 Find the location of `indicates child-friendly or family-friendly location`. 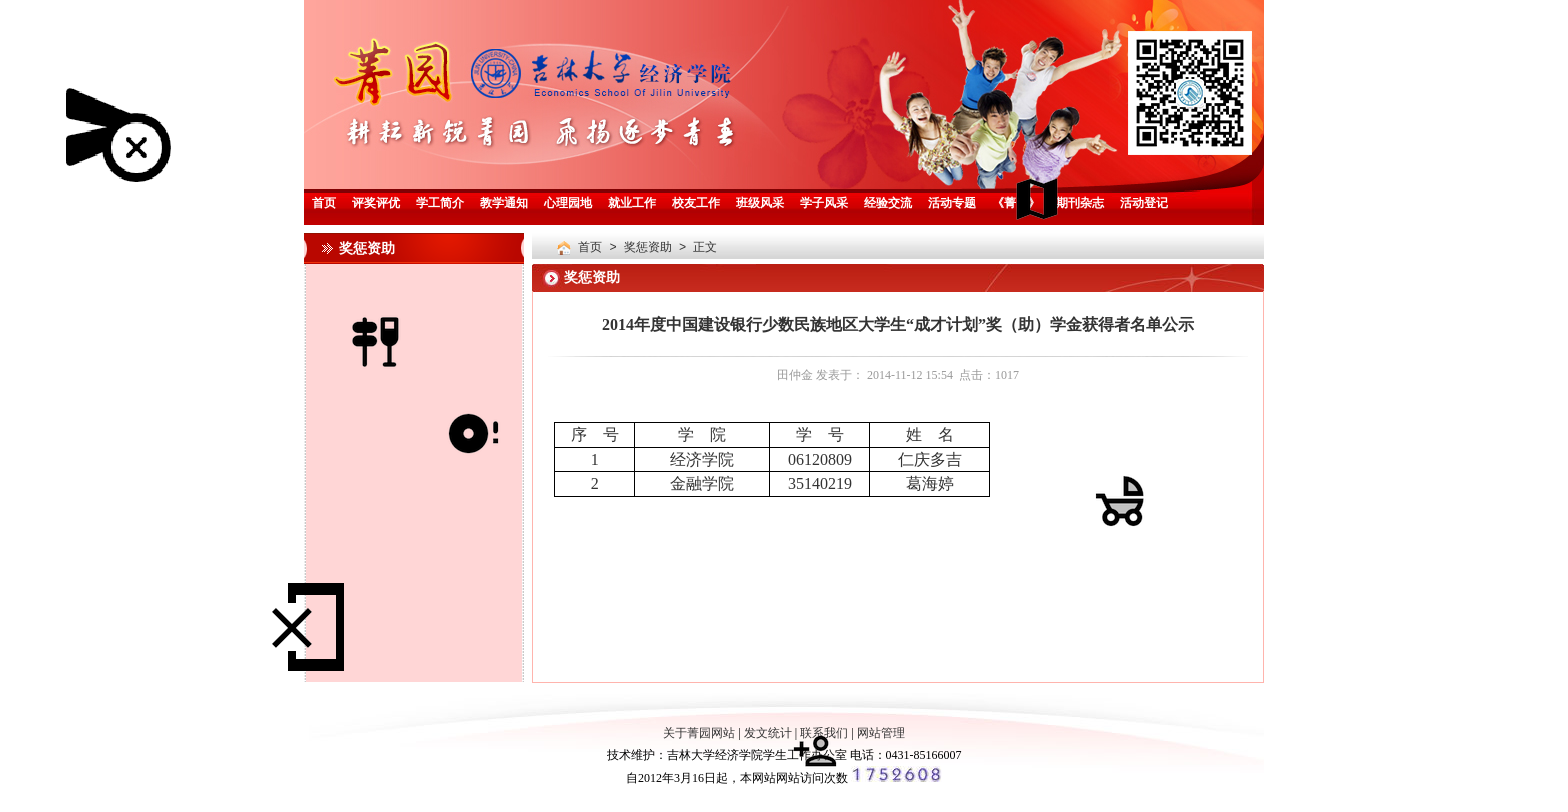

indicates child-friendly or family-friendly location is located at coordinates (1121, 501).